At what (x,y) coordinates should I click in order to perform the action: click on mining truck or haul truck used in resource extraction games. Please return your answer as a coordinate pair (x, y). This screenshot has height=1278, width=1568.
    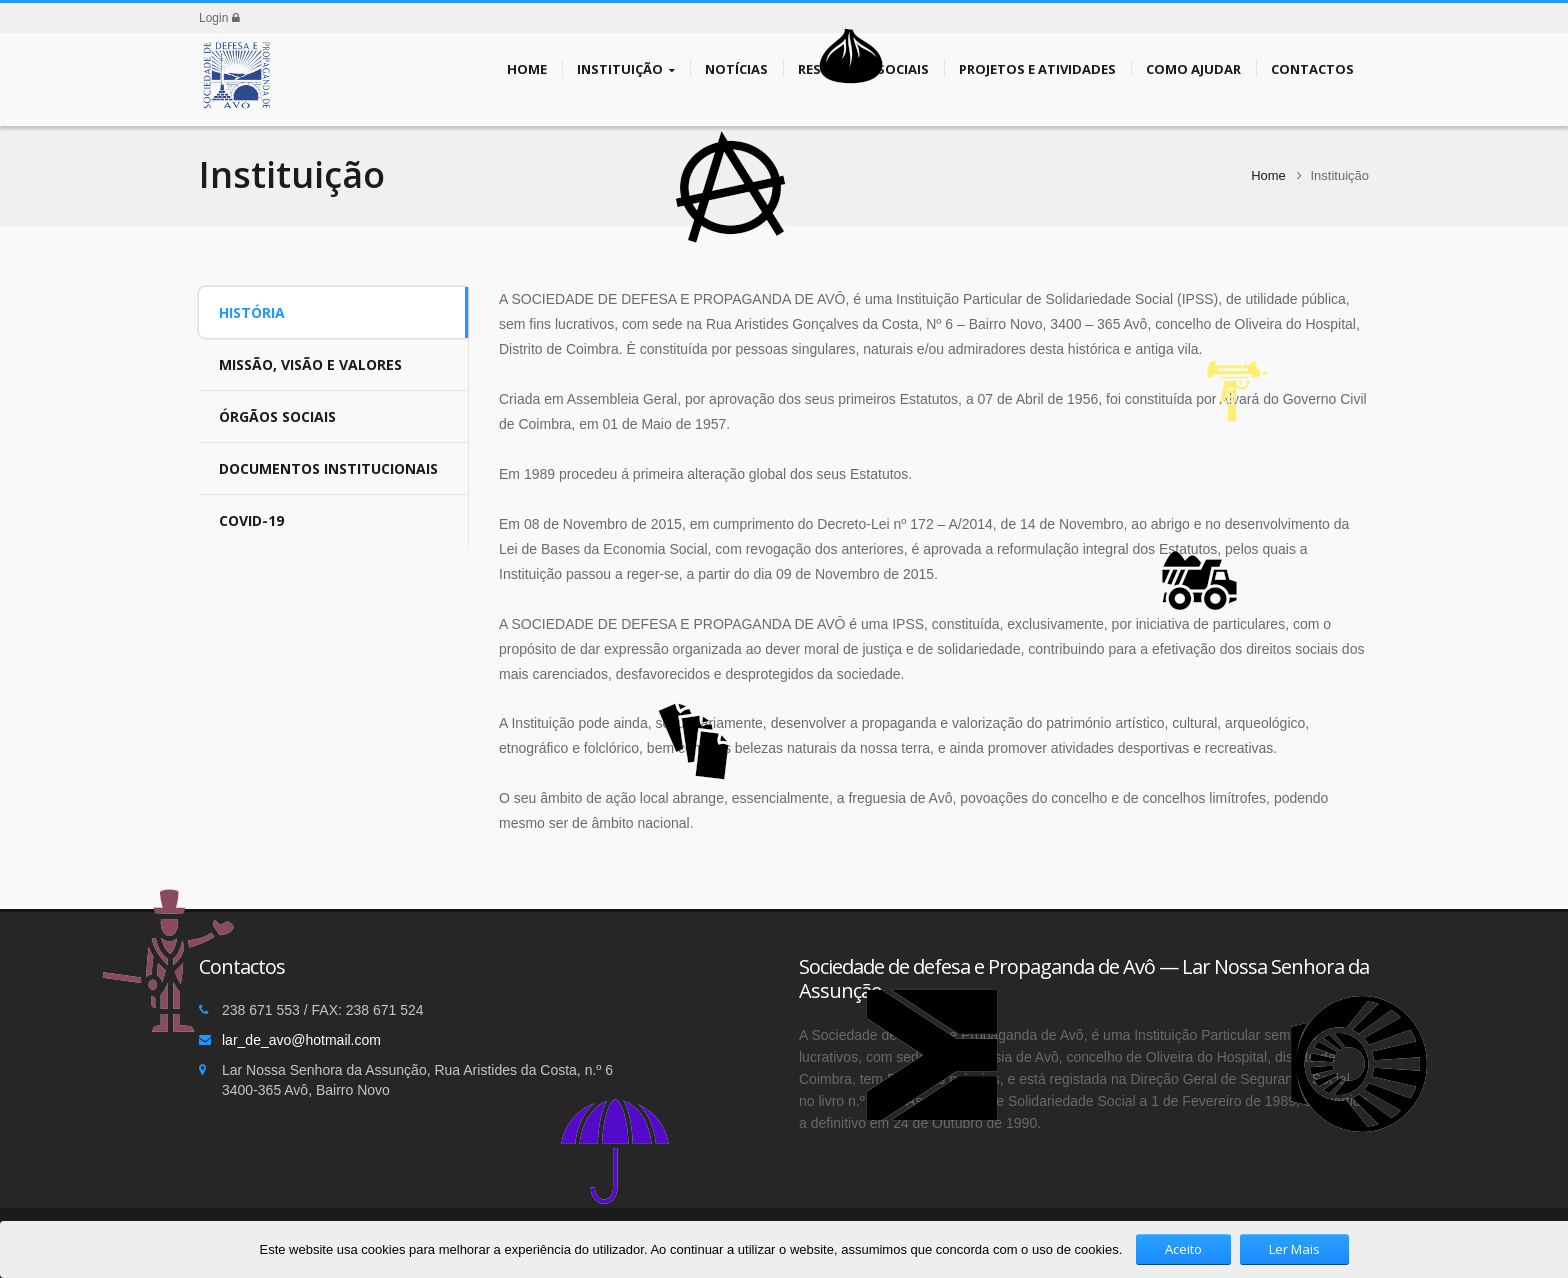
    Looking at the image, I should click on (1199, 580).